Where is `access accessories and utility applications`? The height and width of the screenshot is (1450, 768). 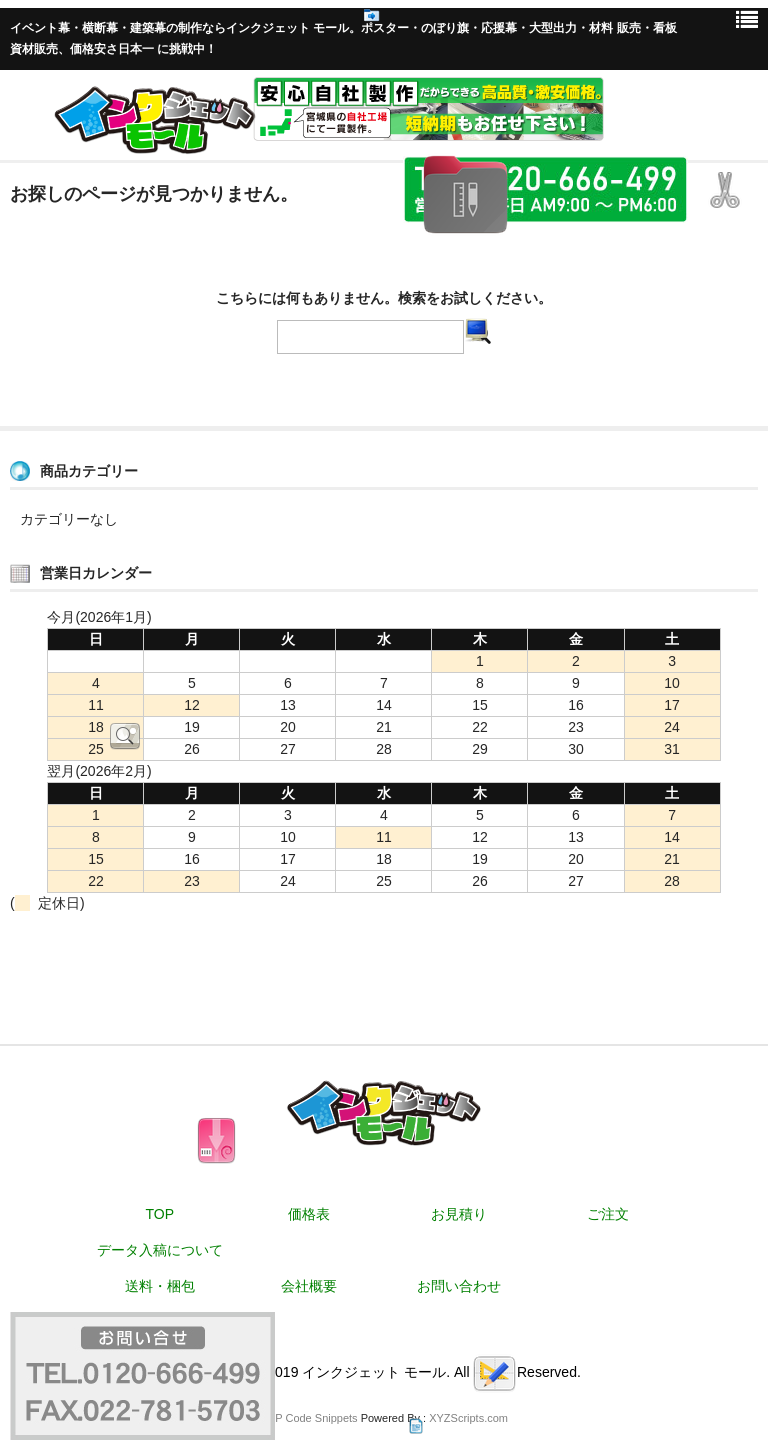 access accessories and utility applications is located at coordinates (494, 1373).